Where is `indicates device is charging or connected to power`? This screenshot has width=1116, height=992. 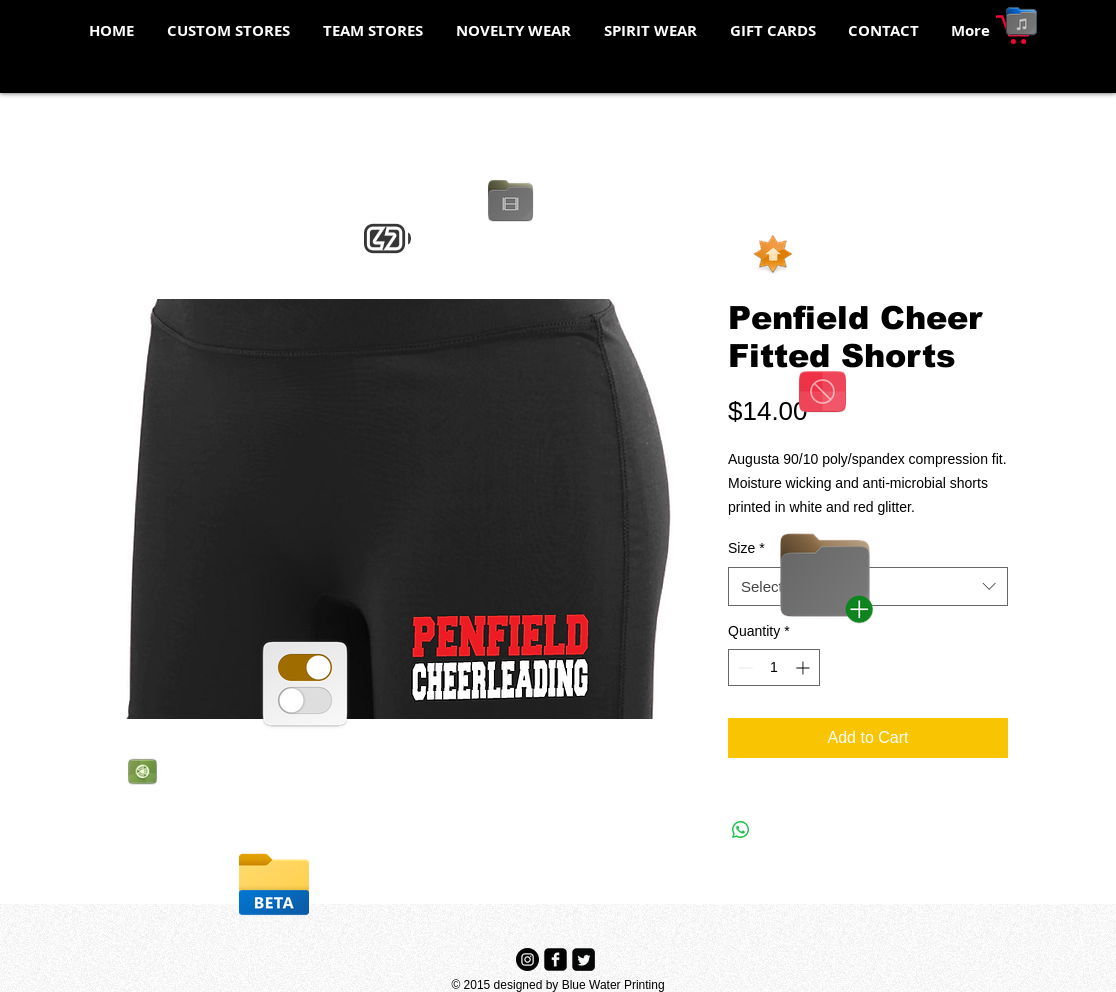 indicates device is charging or connected to power is located at coordinates (387, 238).